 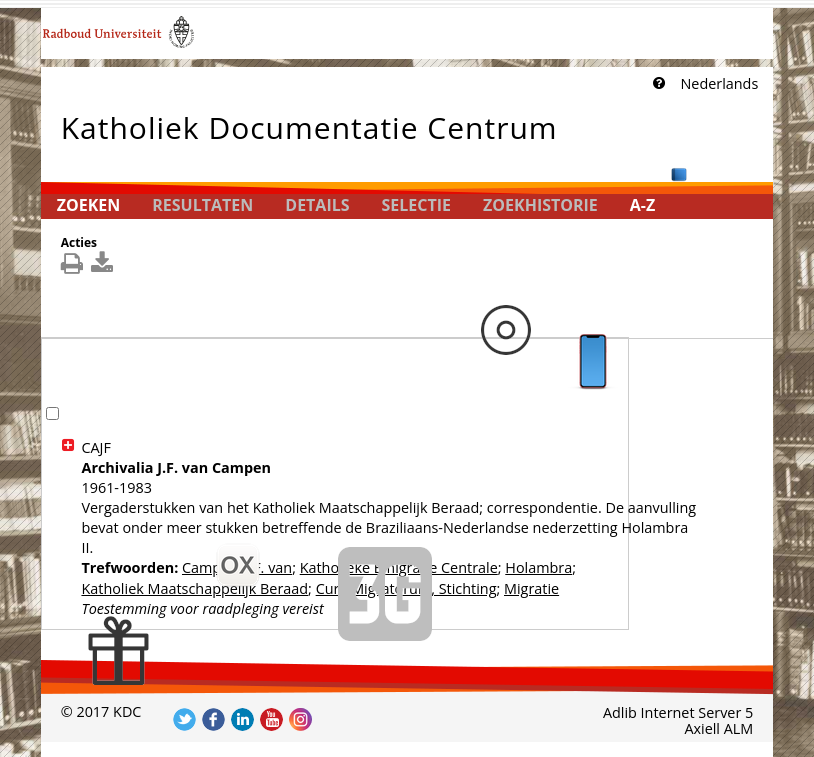 What do you see at coordinates (679, 174) in the screenshot?
I see `access your desktop folder` at bounding box center [679, 174].